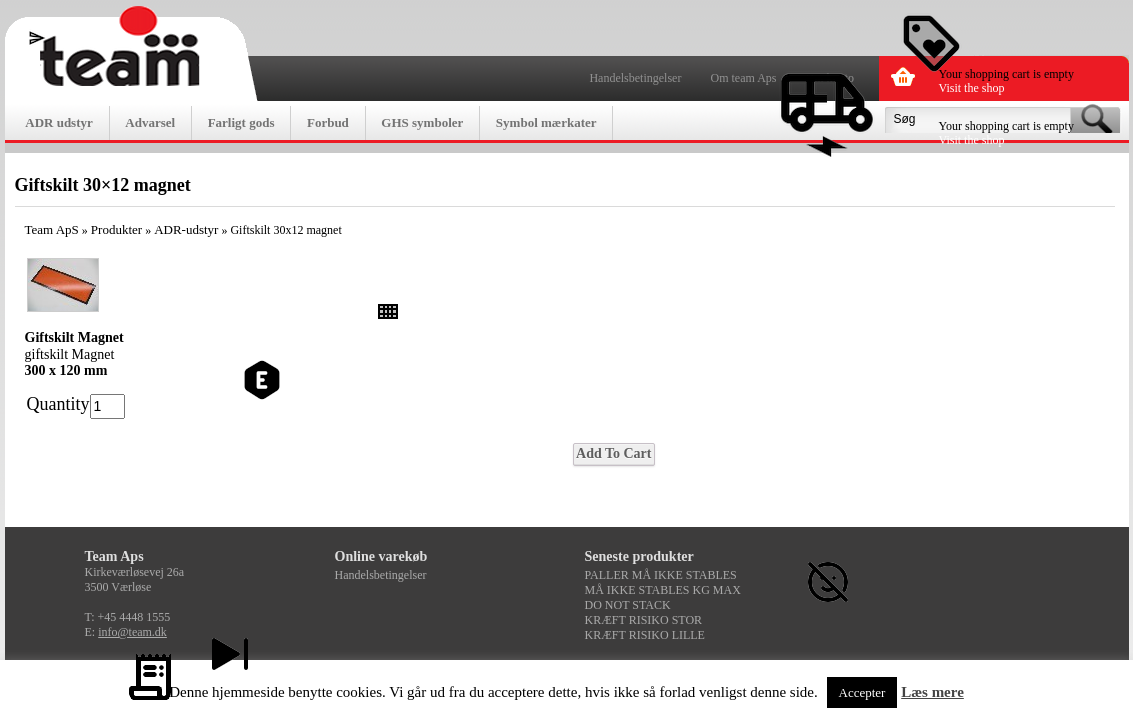 The width and height of the screenshot is (1133, 720). Describe the element at coordinates (931, 43) in the screenshot. I see `access loyalty rewards or points` at that location.